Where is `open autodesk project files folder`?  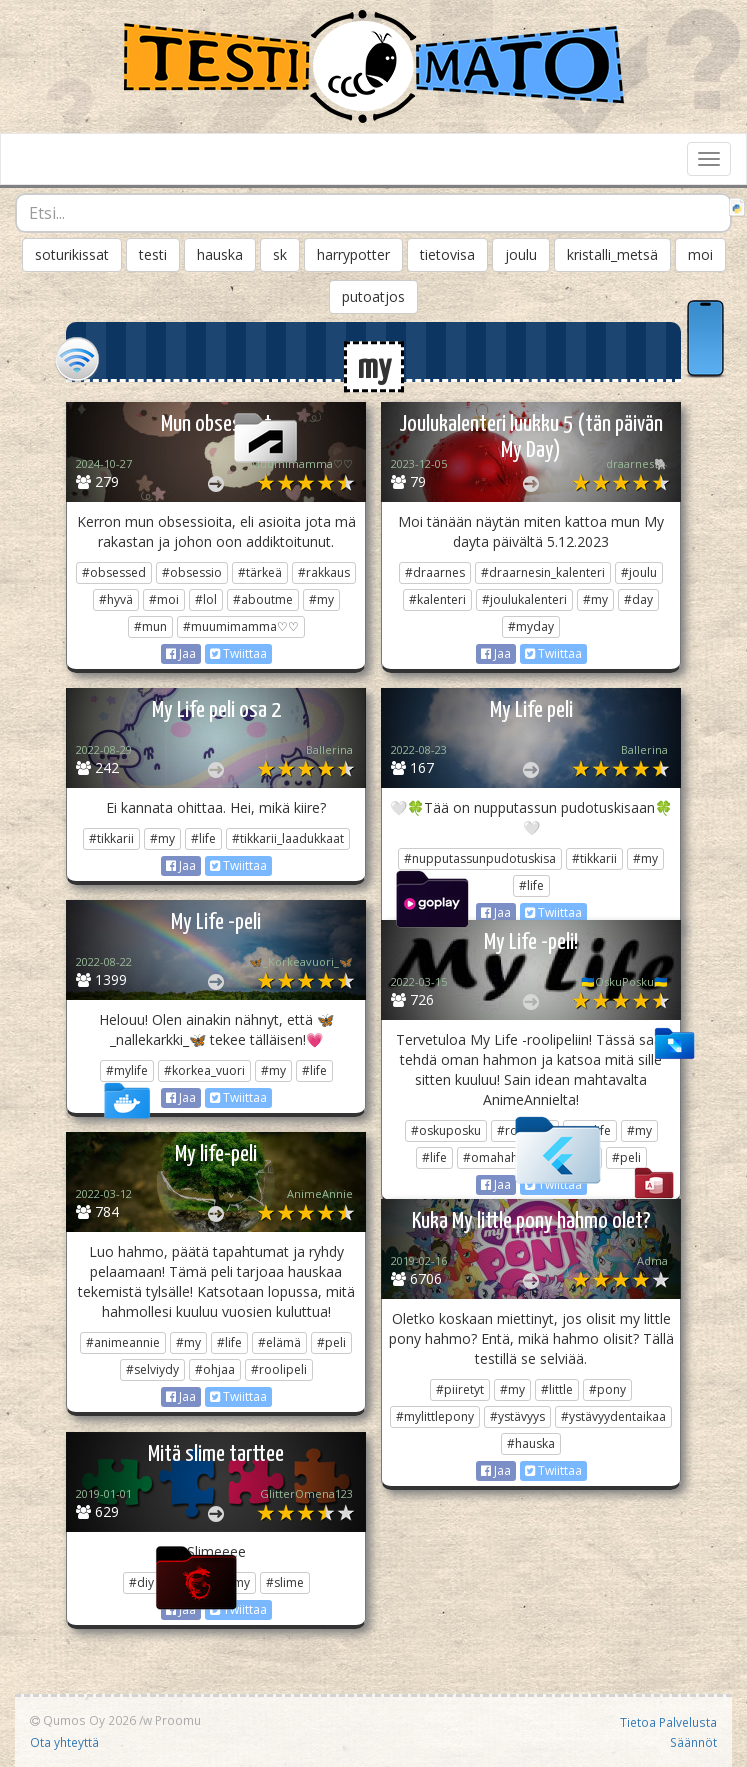 open autodesk project files folder is located at coordinates (265, 439).